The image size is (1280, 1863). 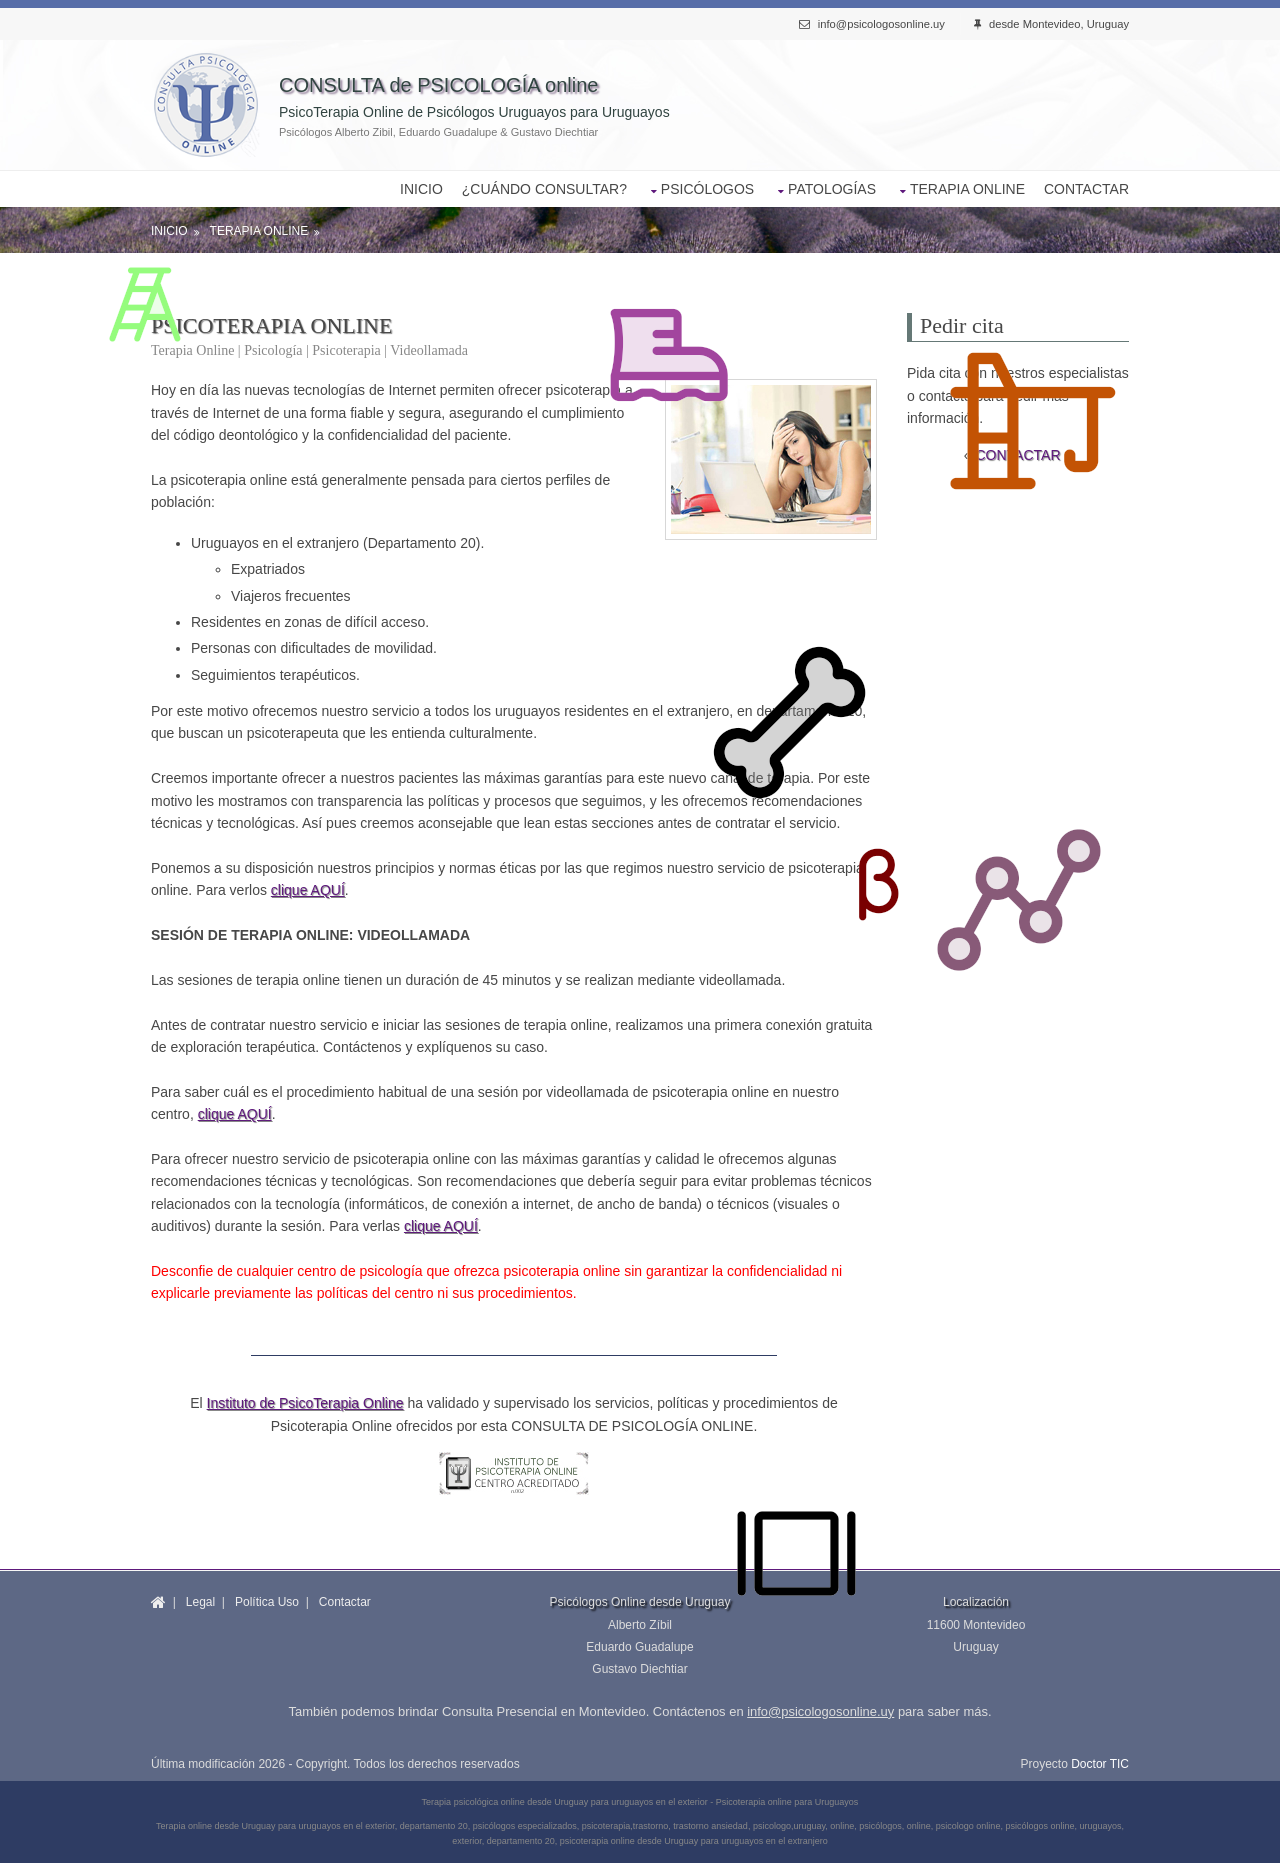 What do you see at coordinates (146, 304) in the screenshot?
I see `access tools or equipment section` at bounding box center [146, 304].